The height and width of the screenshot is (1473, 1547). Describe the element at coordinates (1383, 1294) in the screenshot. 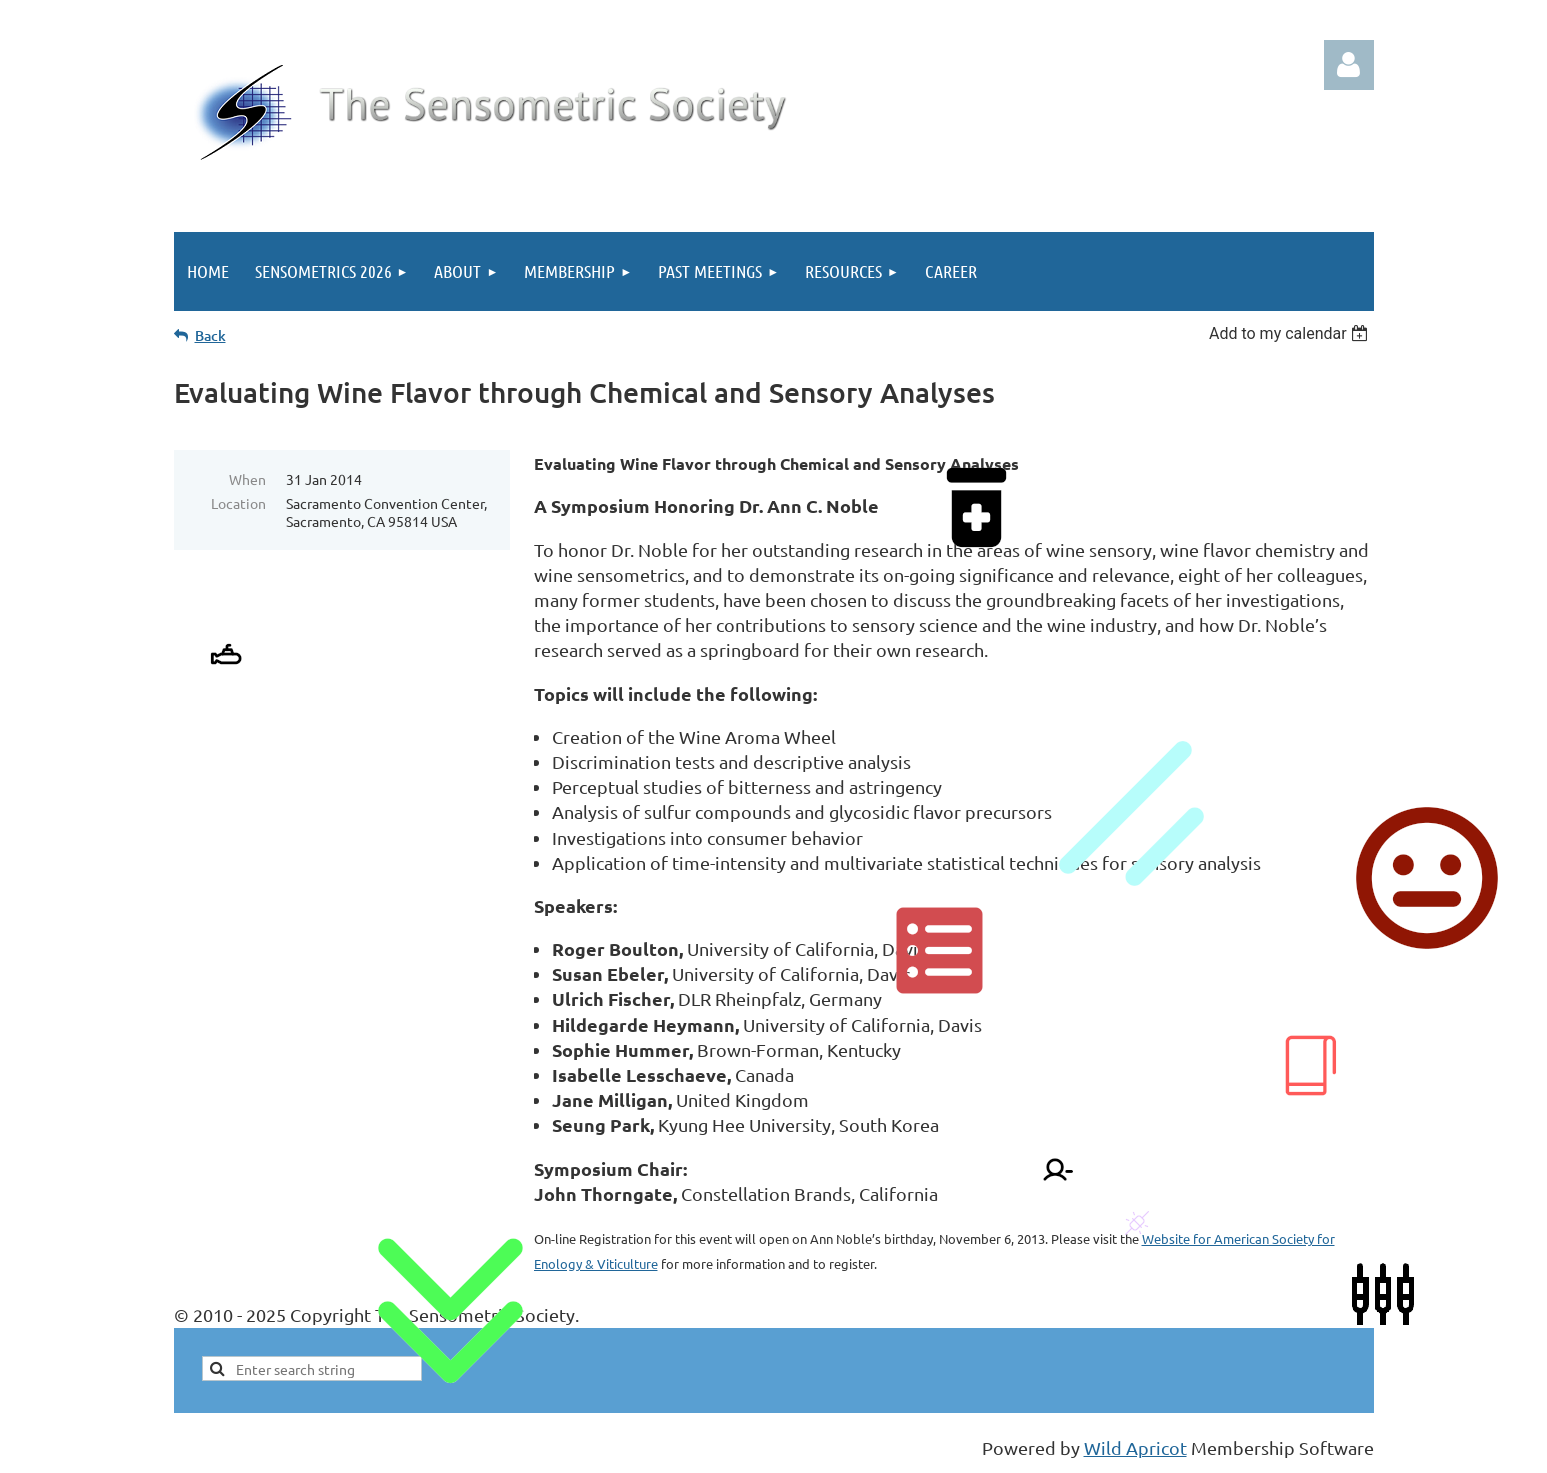

I see `configure audio/video input settings` at that location.